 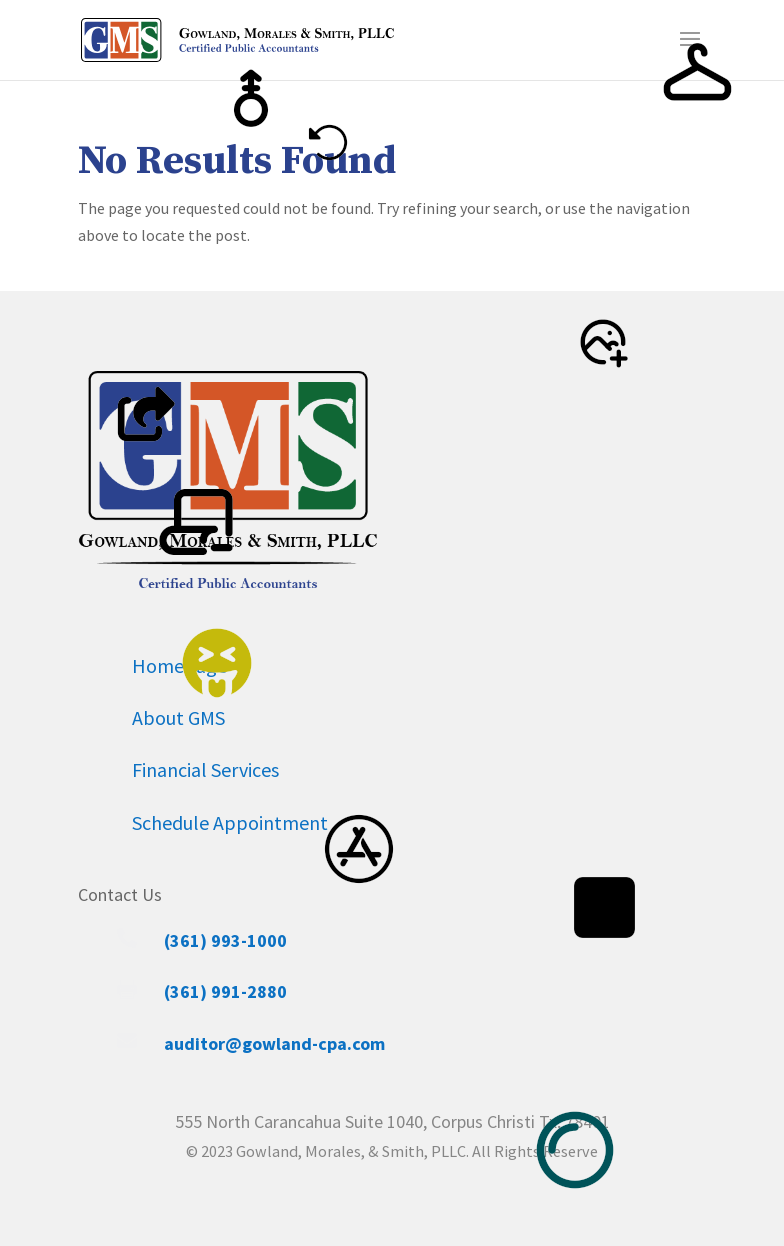 I want to click on share content to another app or platform, so click(x=145, y=414).